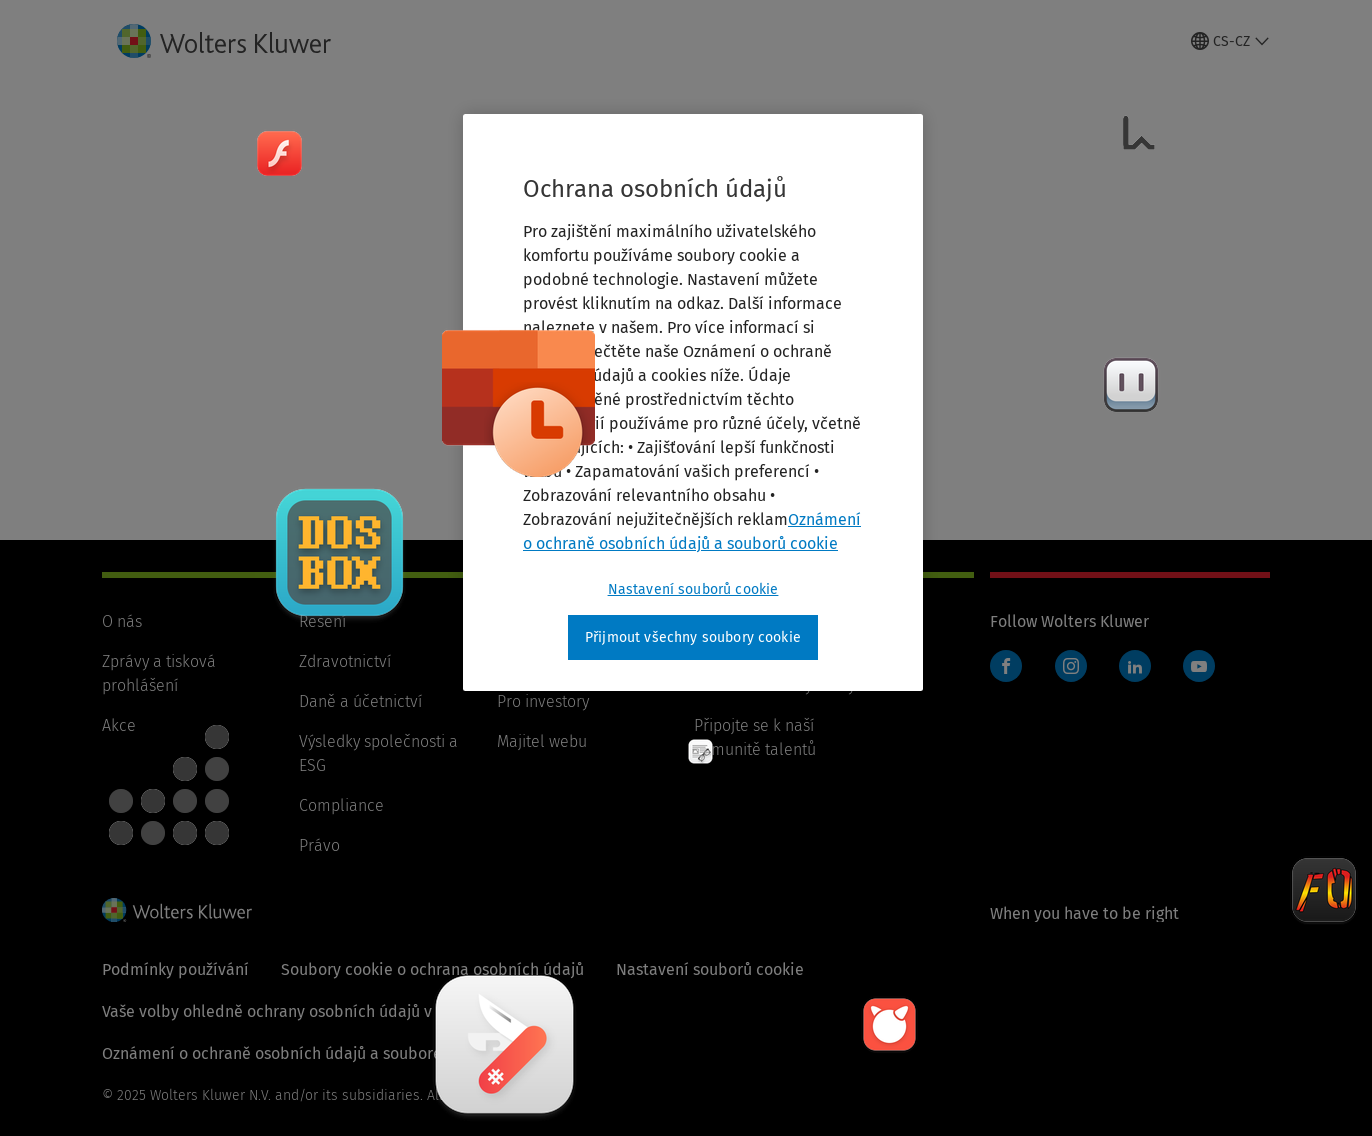 The height and width of the screenshot is (1136, 1372). I want to click on open aseprite pixel art editor, so click(1131, 385).